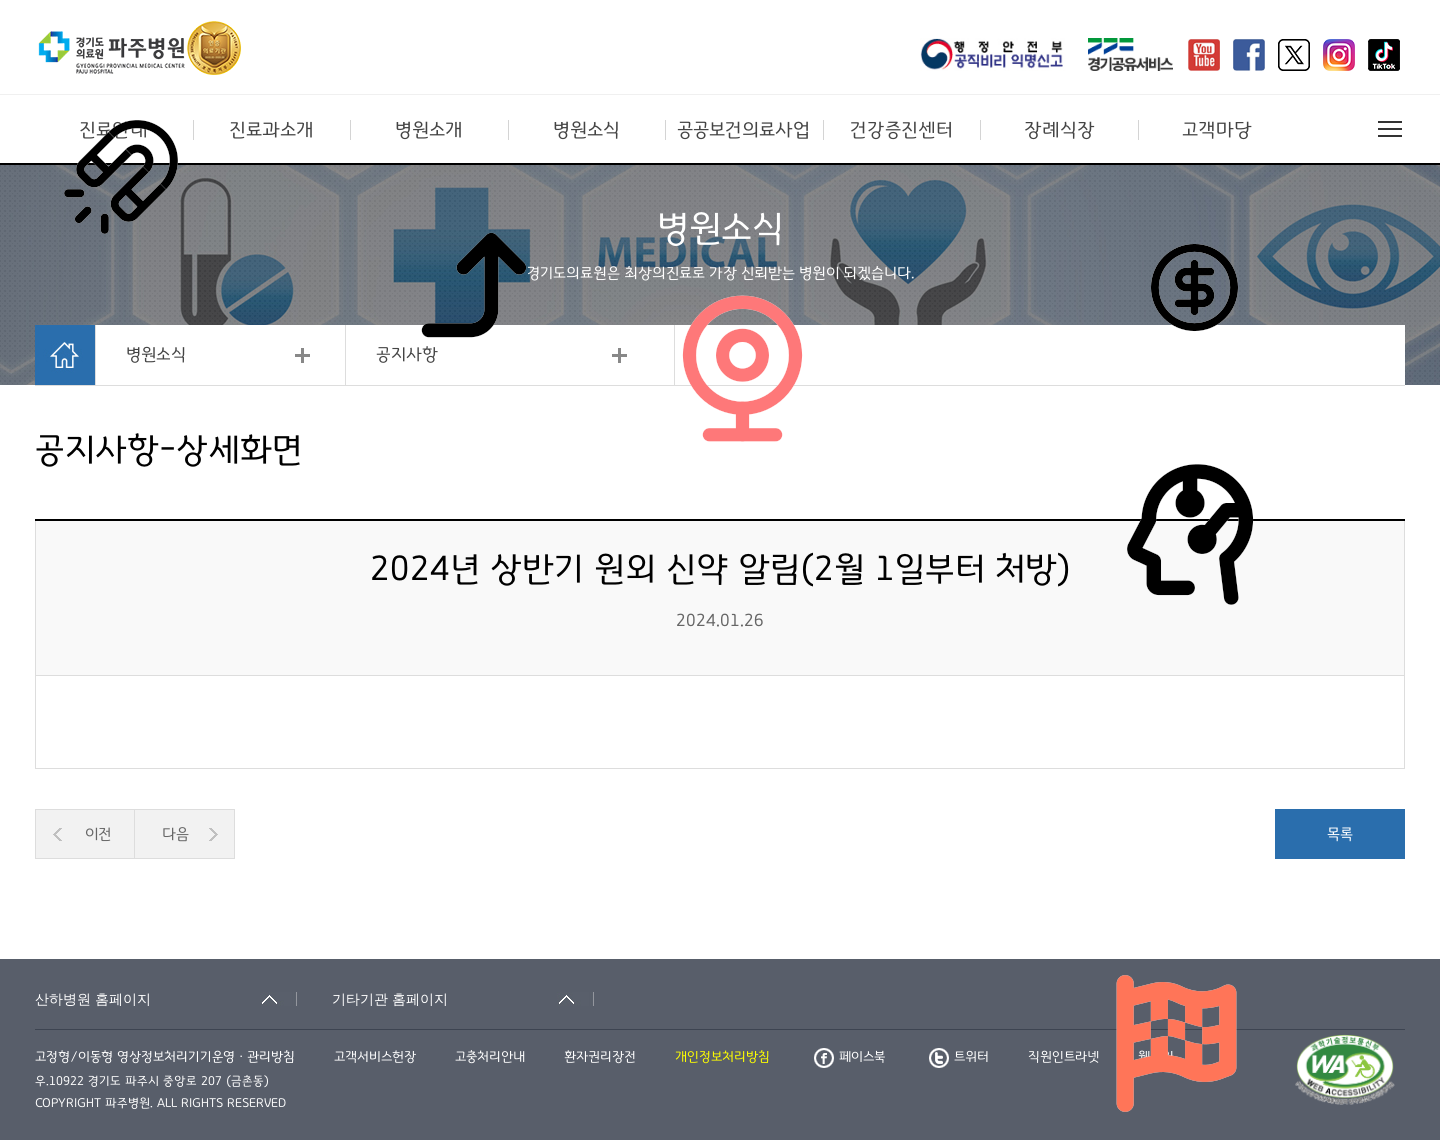 The image size is (1440, 1140). Describe the element at coordinates (121, 177) in the screenshot. I see `attract or pull related items together` at that location.